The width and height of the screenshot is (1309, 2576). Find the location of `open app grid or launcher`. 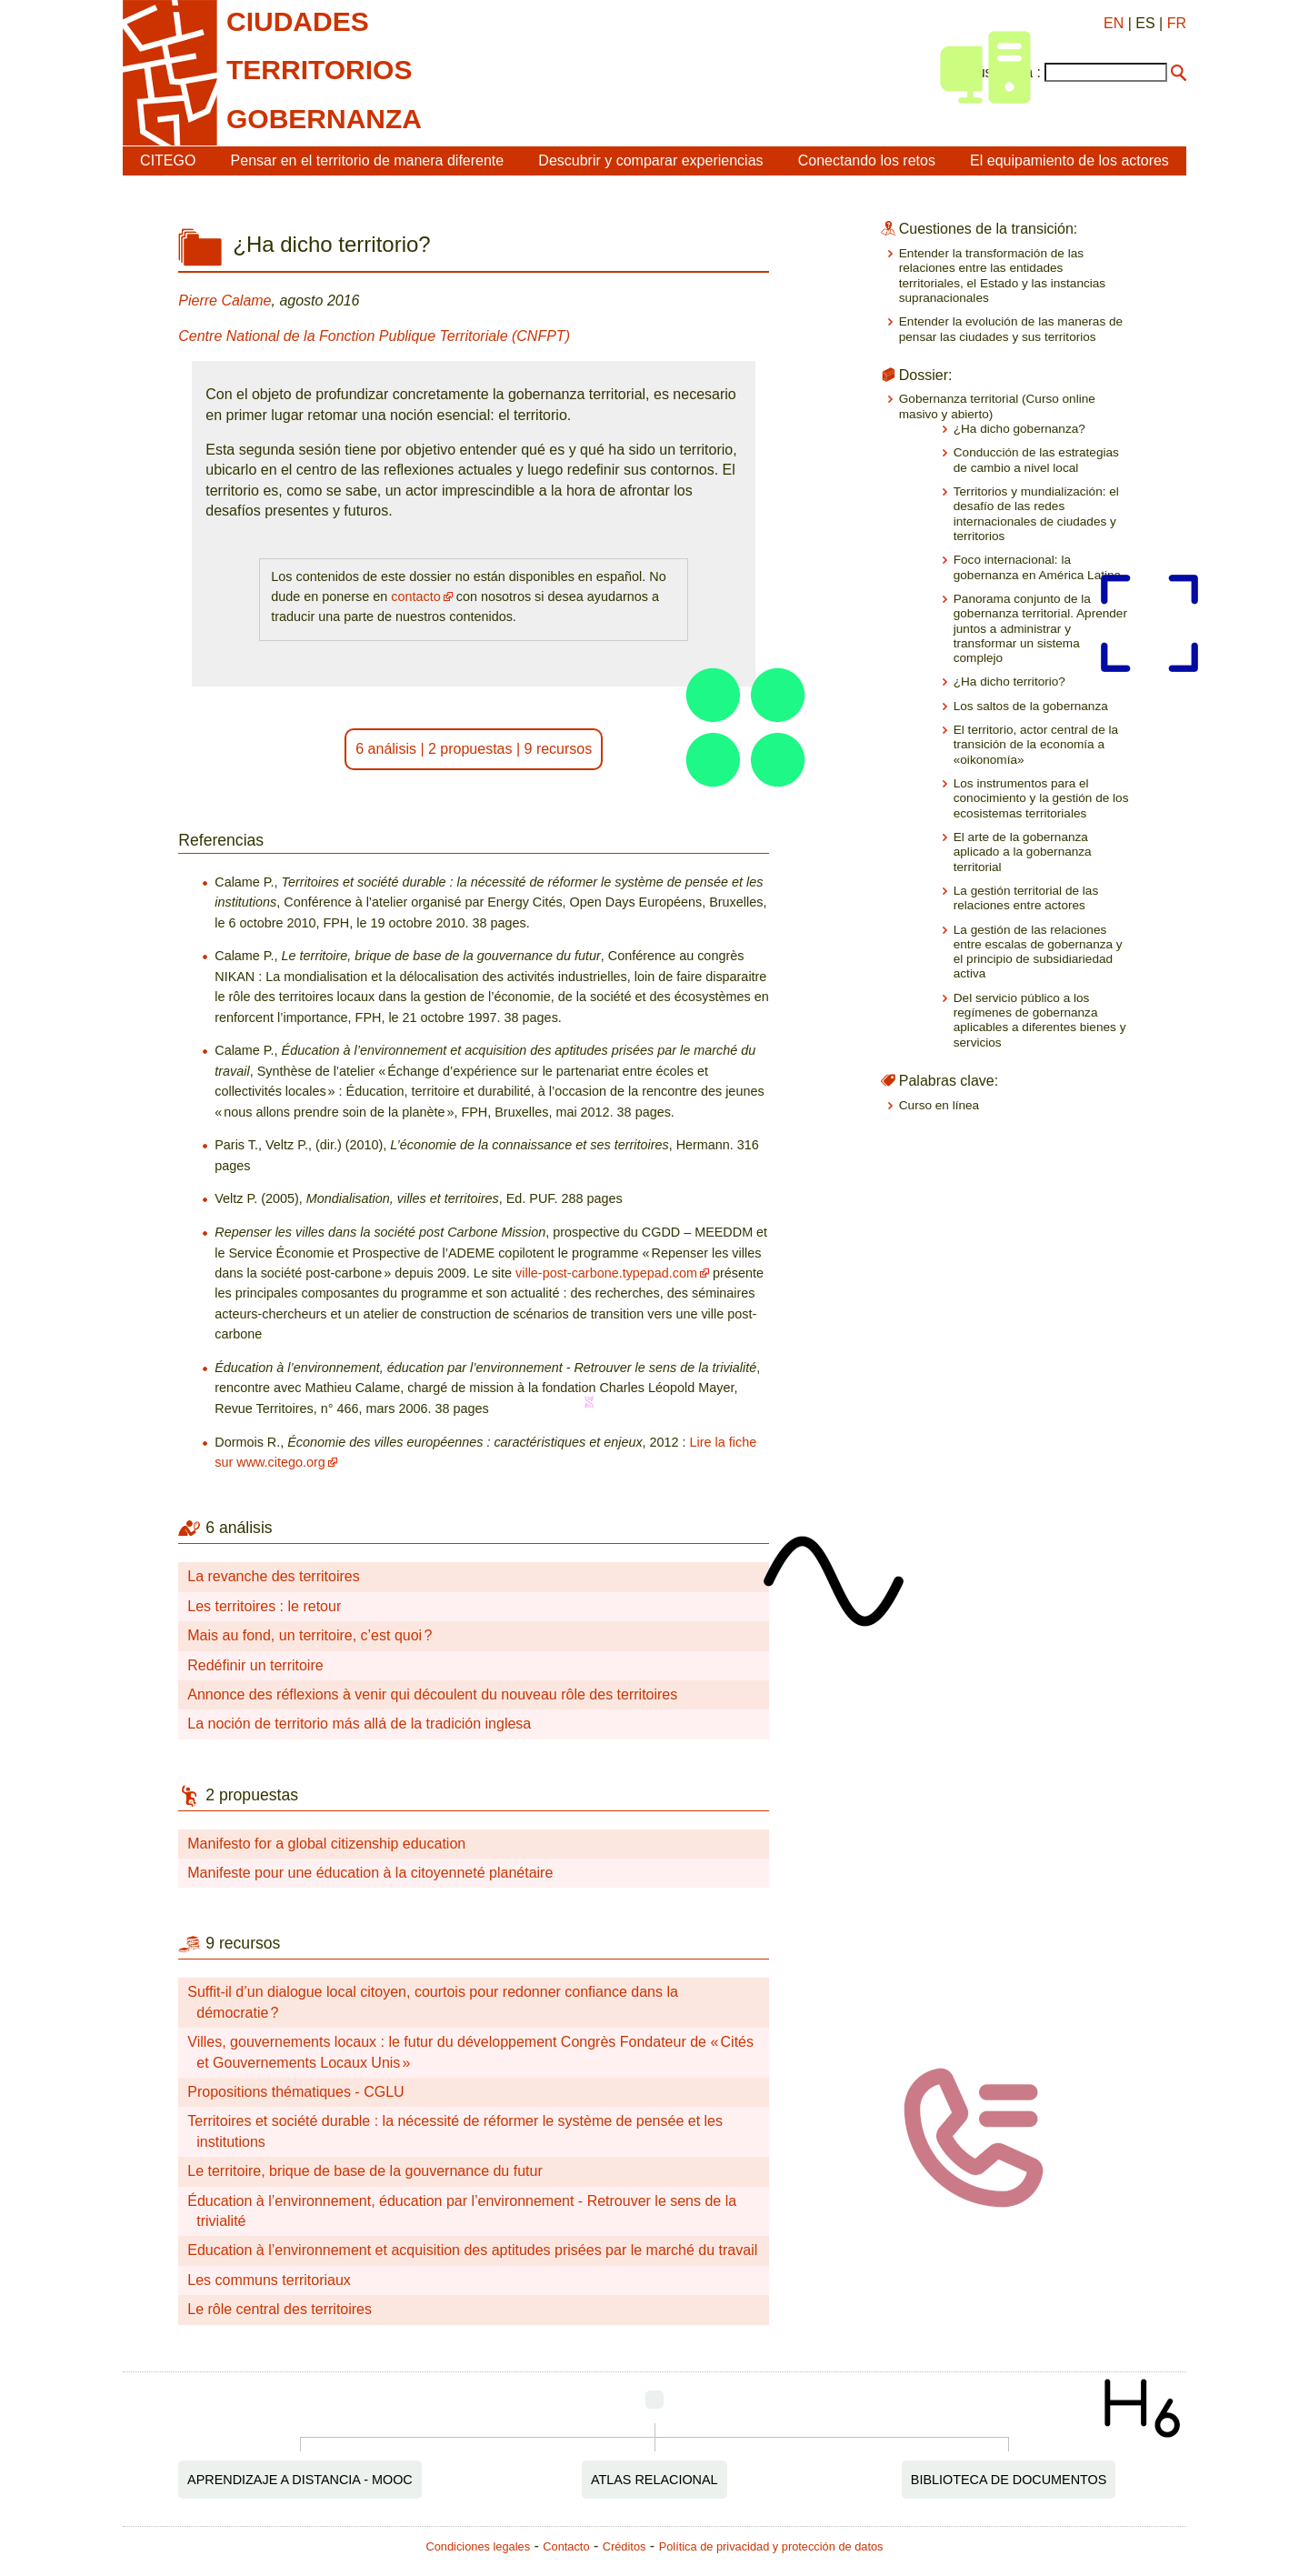

open app grid or launcher is located at coordinates (745, 727).